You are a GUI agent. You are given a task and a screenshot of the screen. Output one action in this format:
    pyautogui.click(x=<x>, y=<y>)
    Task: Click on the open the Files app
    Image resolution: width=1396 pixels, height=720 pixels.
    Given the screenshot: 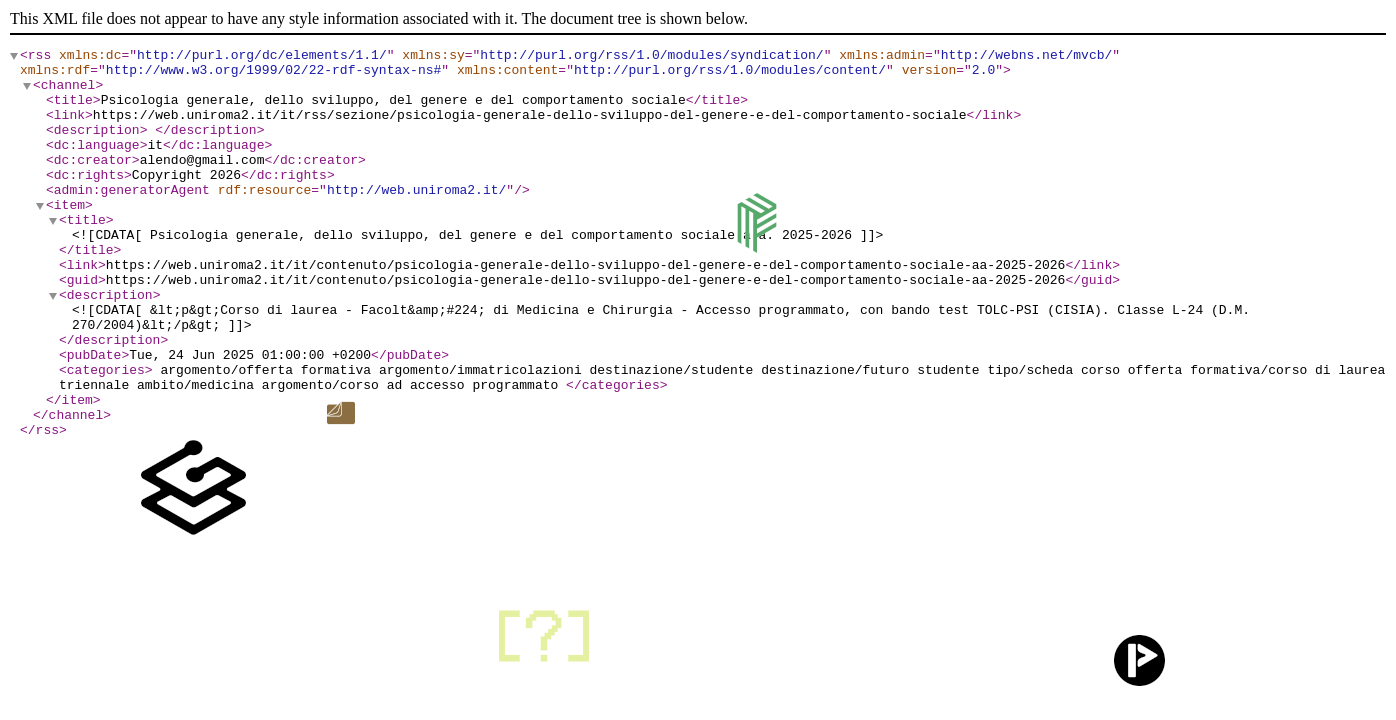 What is the action you would take?
    pyautogui.click(x=341, y=413)
    